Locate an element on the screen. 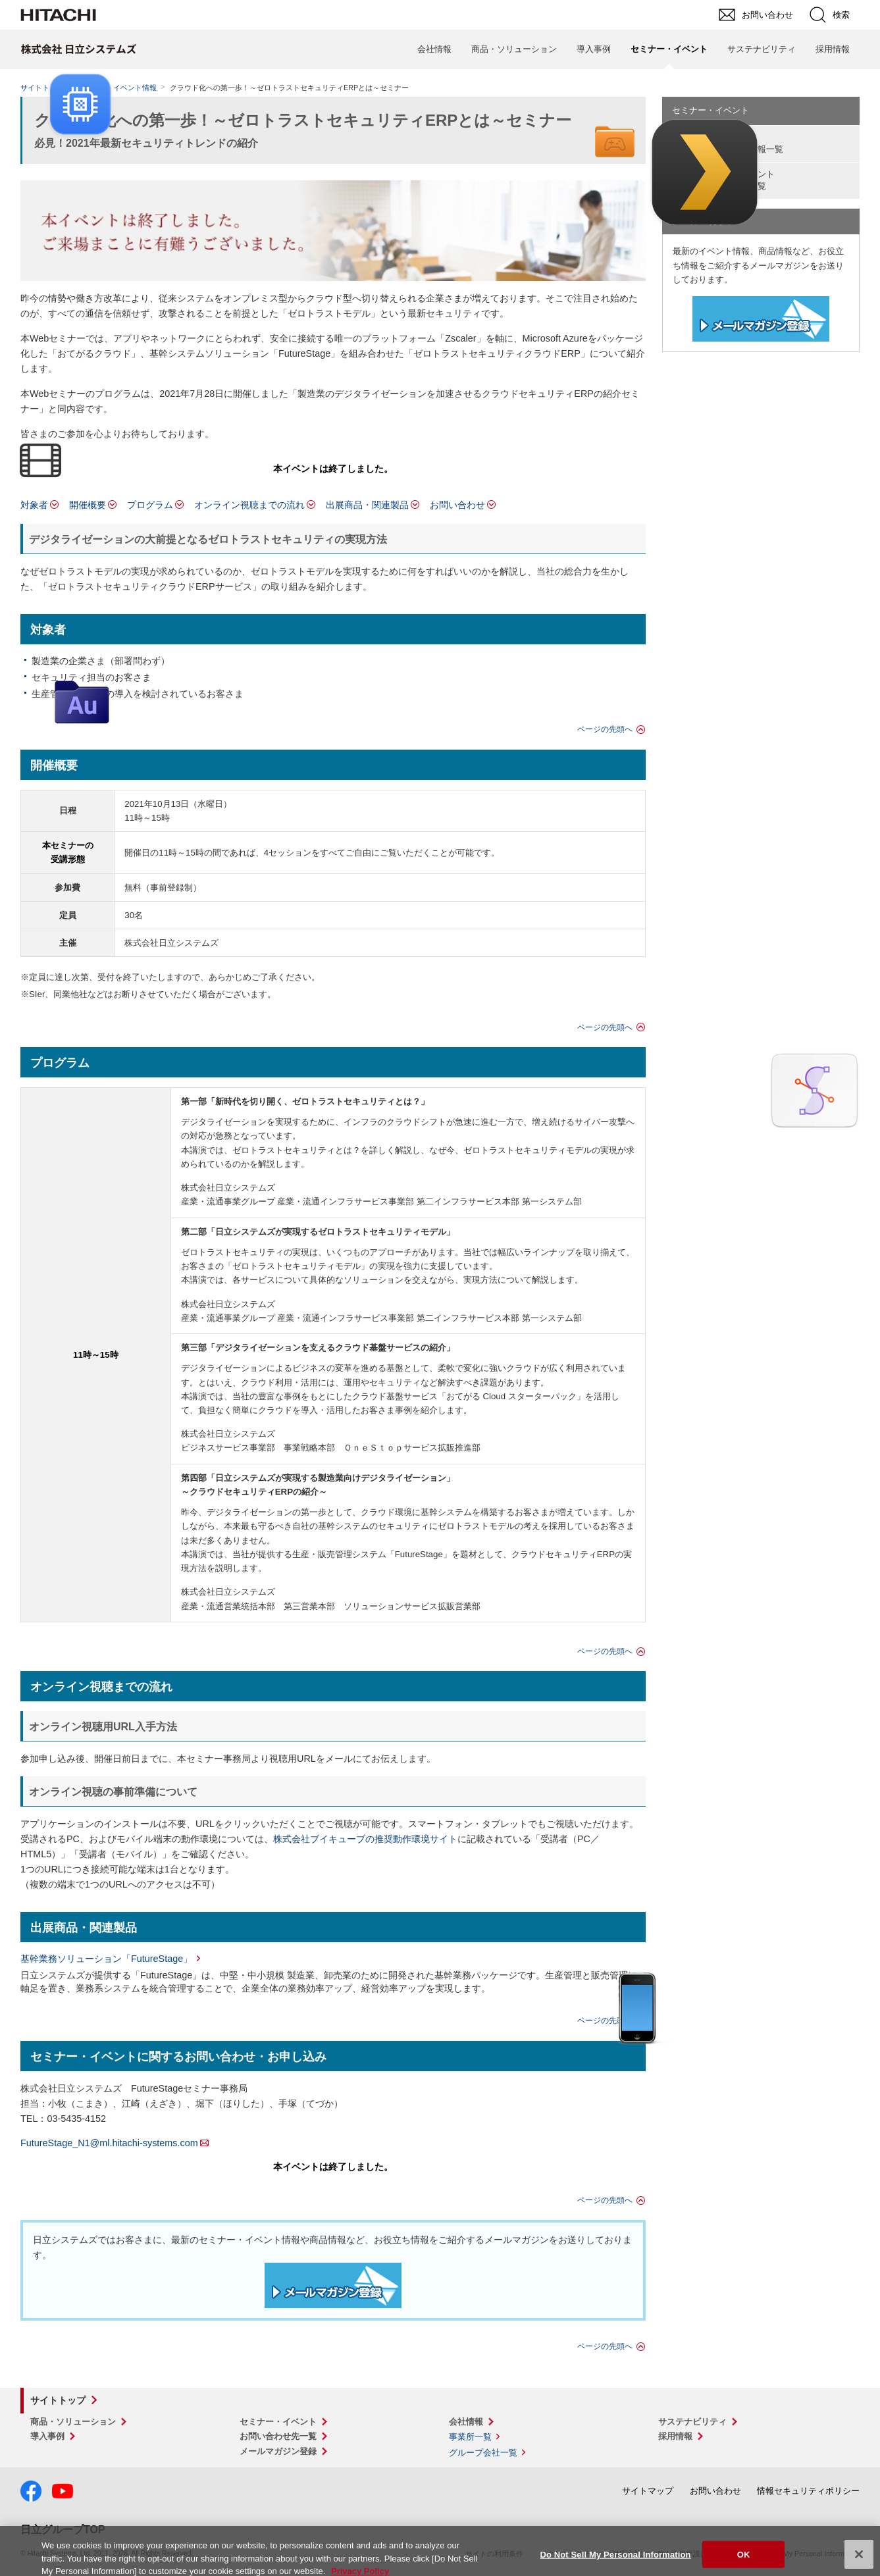  open your games folder is located at coordinates (615, 142).